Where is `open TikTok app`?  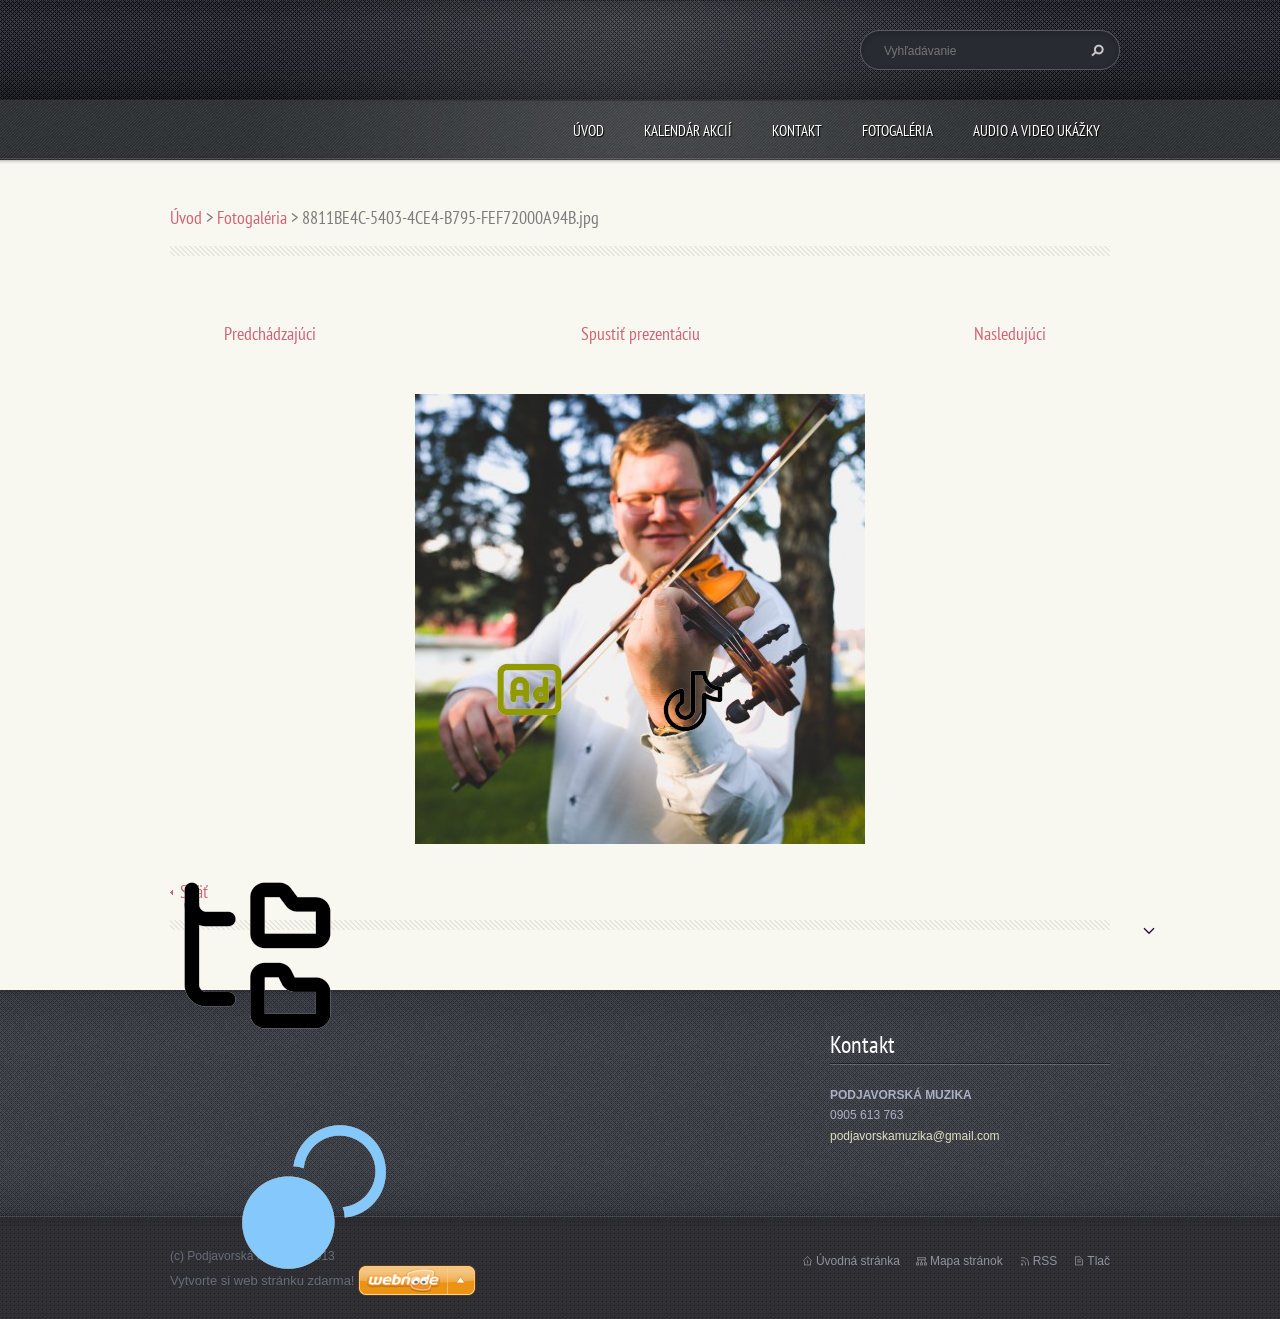 open TikTok app is located at coordinates (693, 702).